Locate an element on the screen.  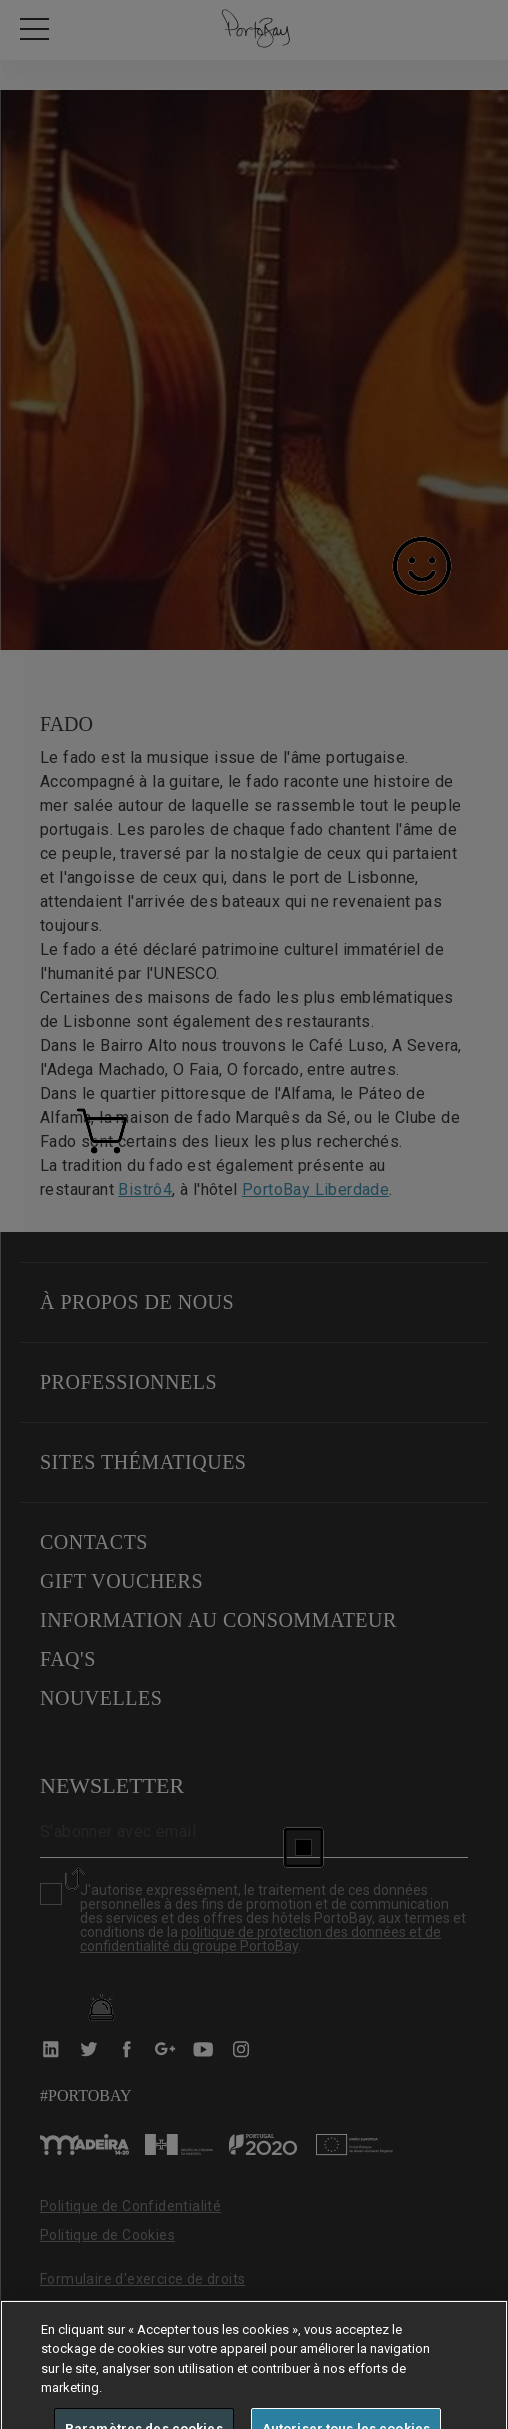
stop or halt media playback is located at coordinates (303, 1847).